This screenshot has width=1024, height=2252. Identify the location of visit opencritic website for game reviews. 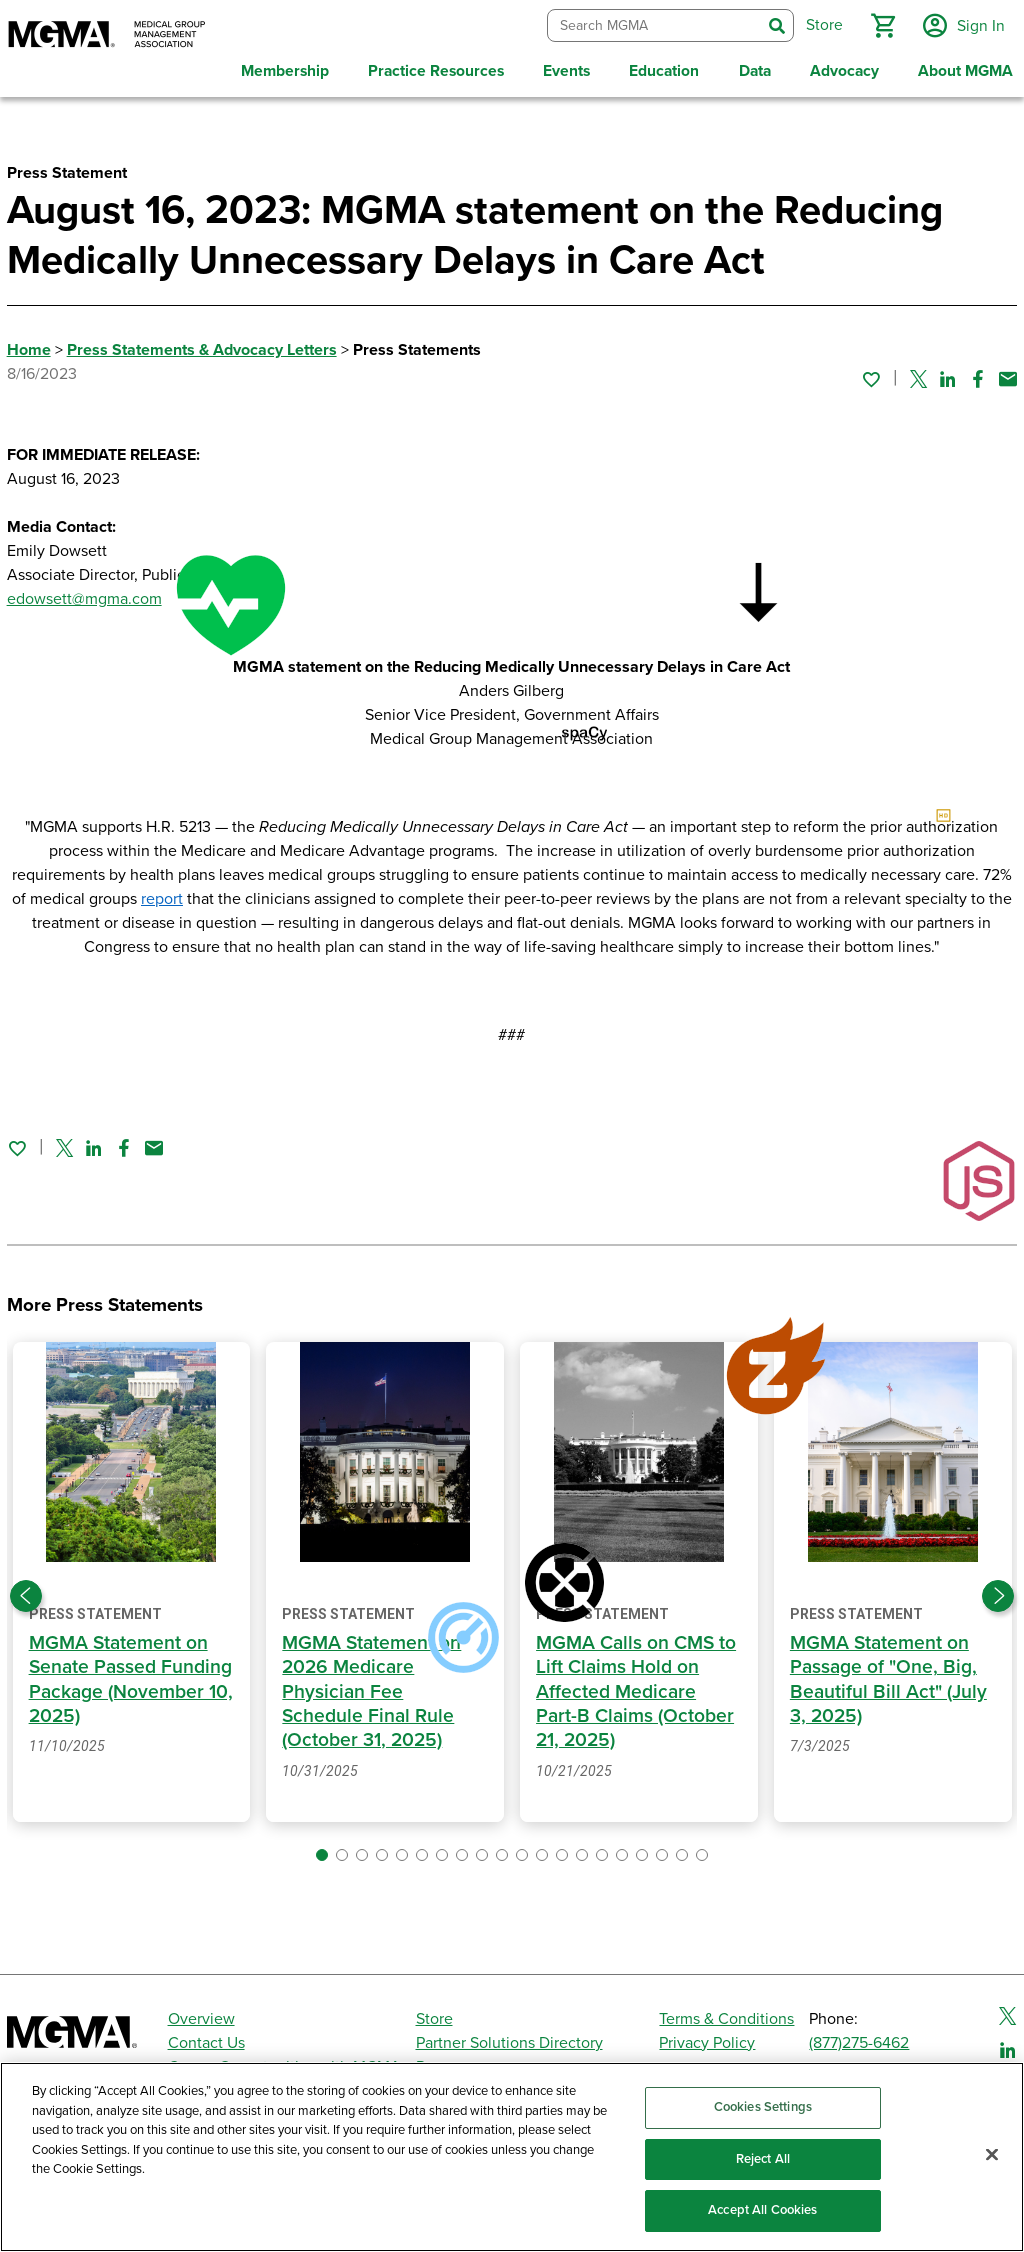
(564, 1582).